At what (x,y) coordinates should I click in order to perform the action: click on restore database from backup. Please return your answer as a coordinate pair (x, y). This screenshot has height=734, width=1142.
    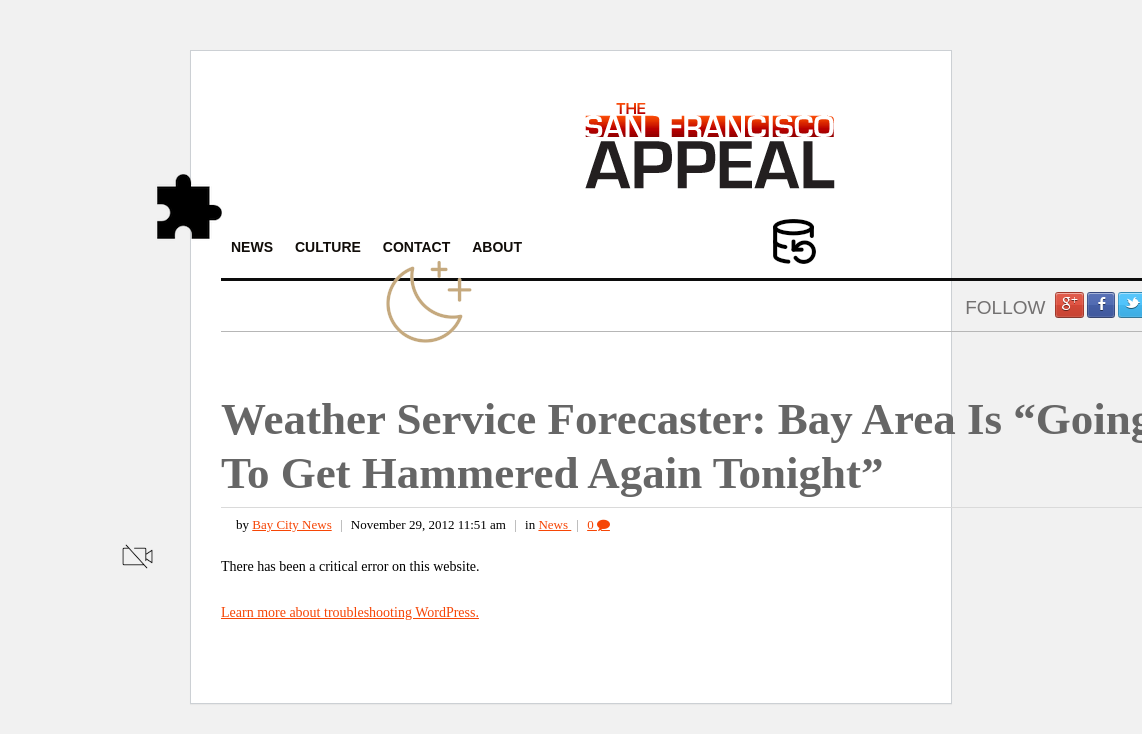
    Looking at the image, I should click on (793, 241).